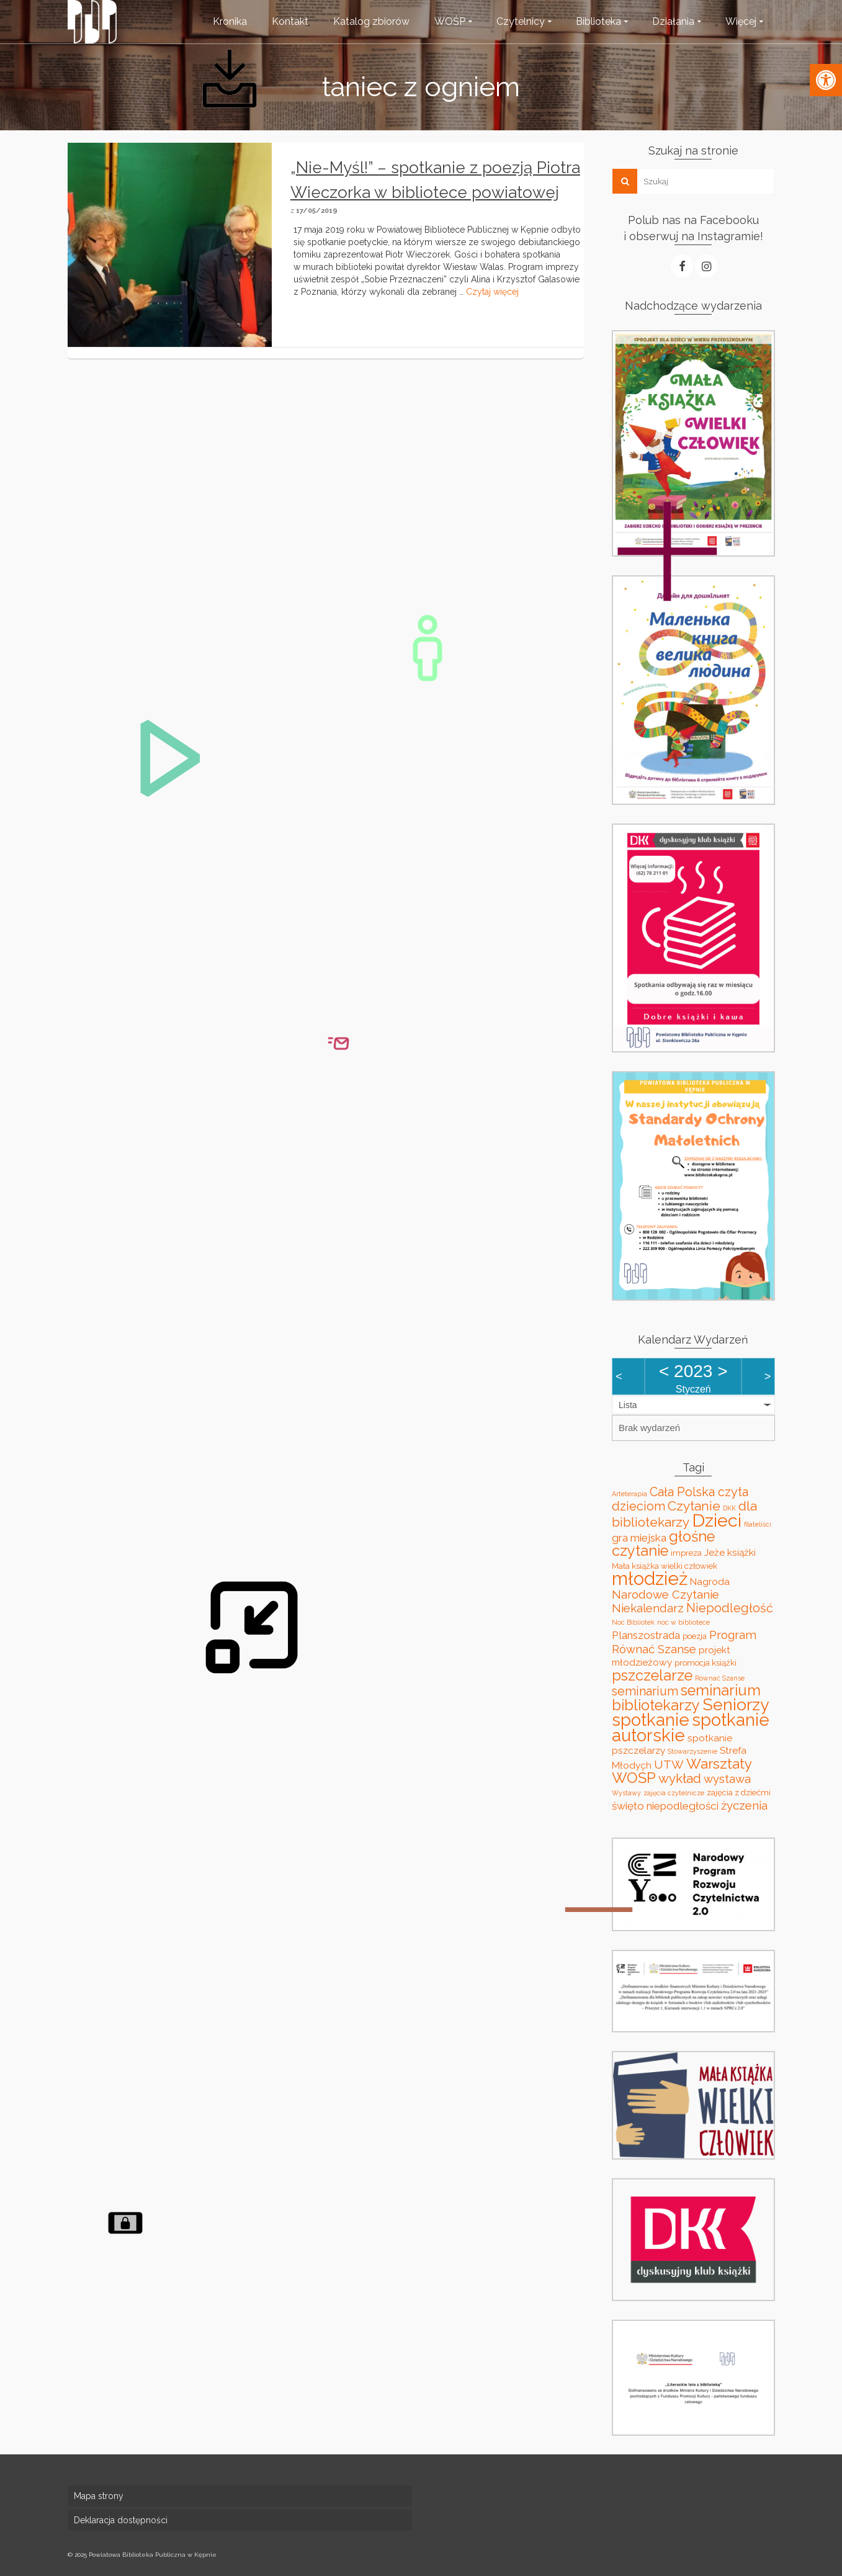 Image resolution: width=842 pixels, height=2576 pixels. I want to click on remove an item from a list, so click(599, 1912).